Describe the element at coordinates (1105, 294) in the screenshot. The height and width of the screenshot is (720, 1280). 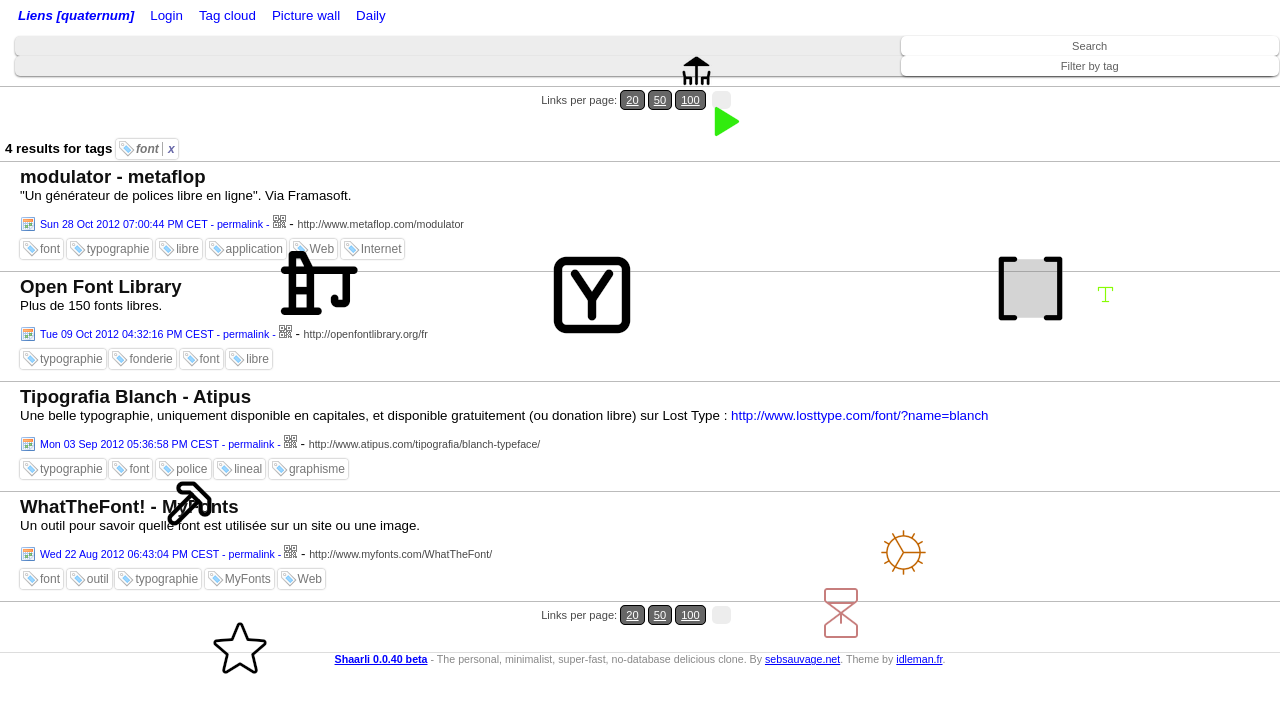
I see `format text or change typography settings` at that location.